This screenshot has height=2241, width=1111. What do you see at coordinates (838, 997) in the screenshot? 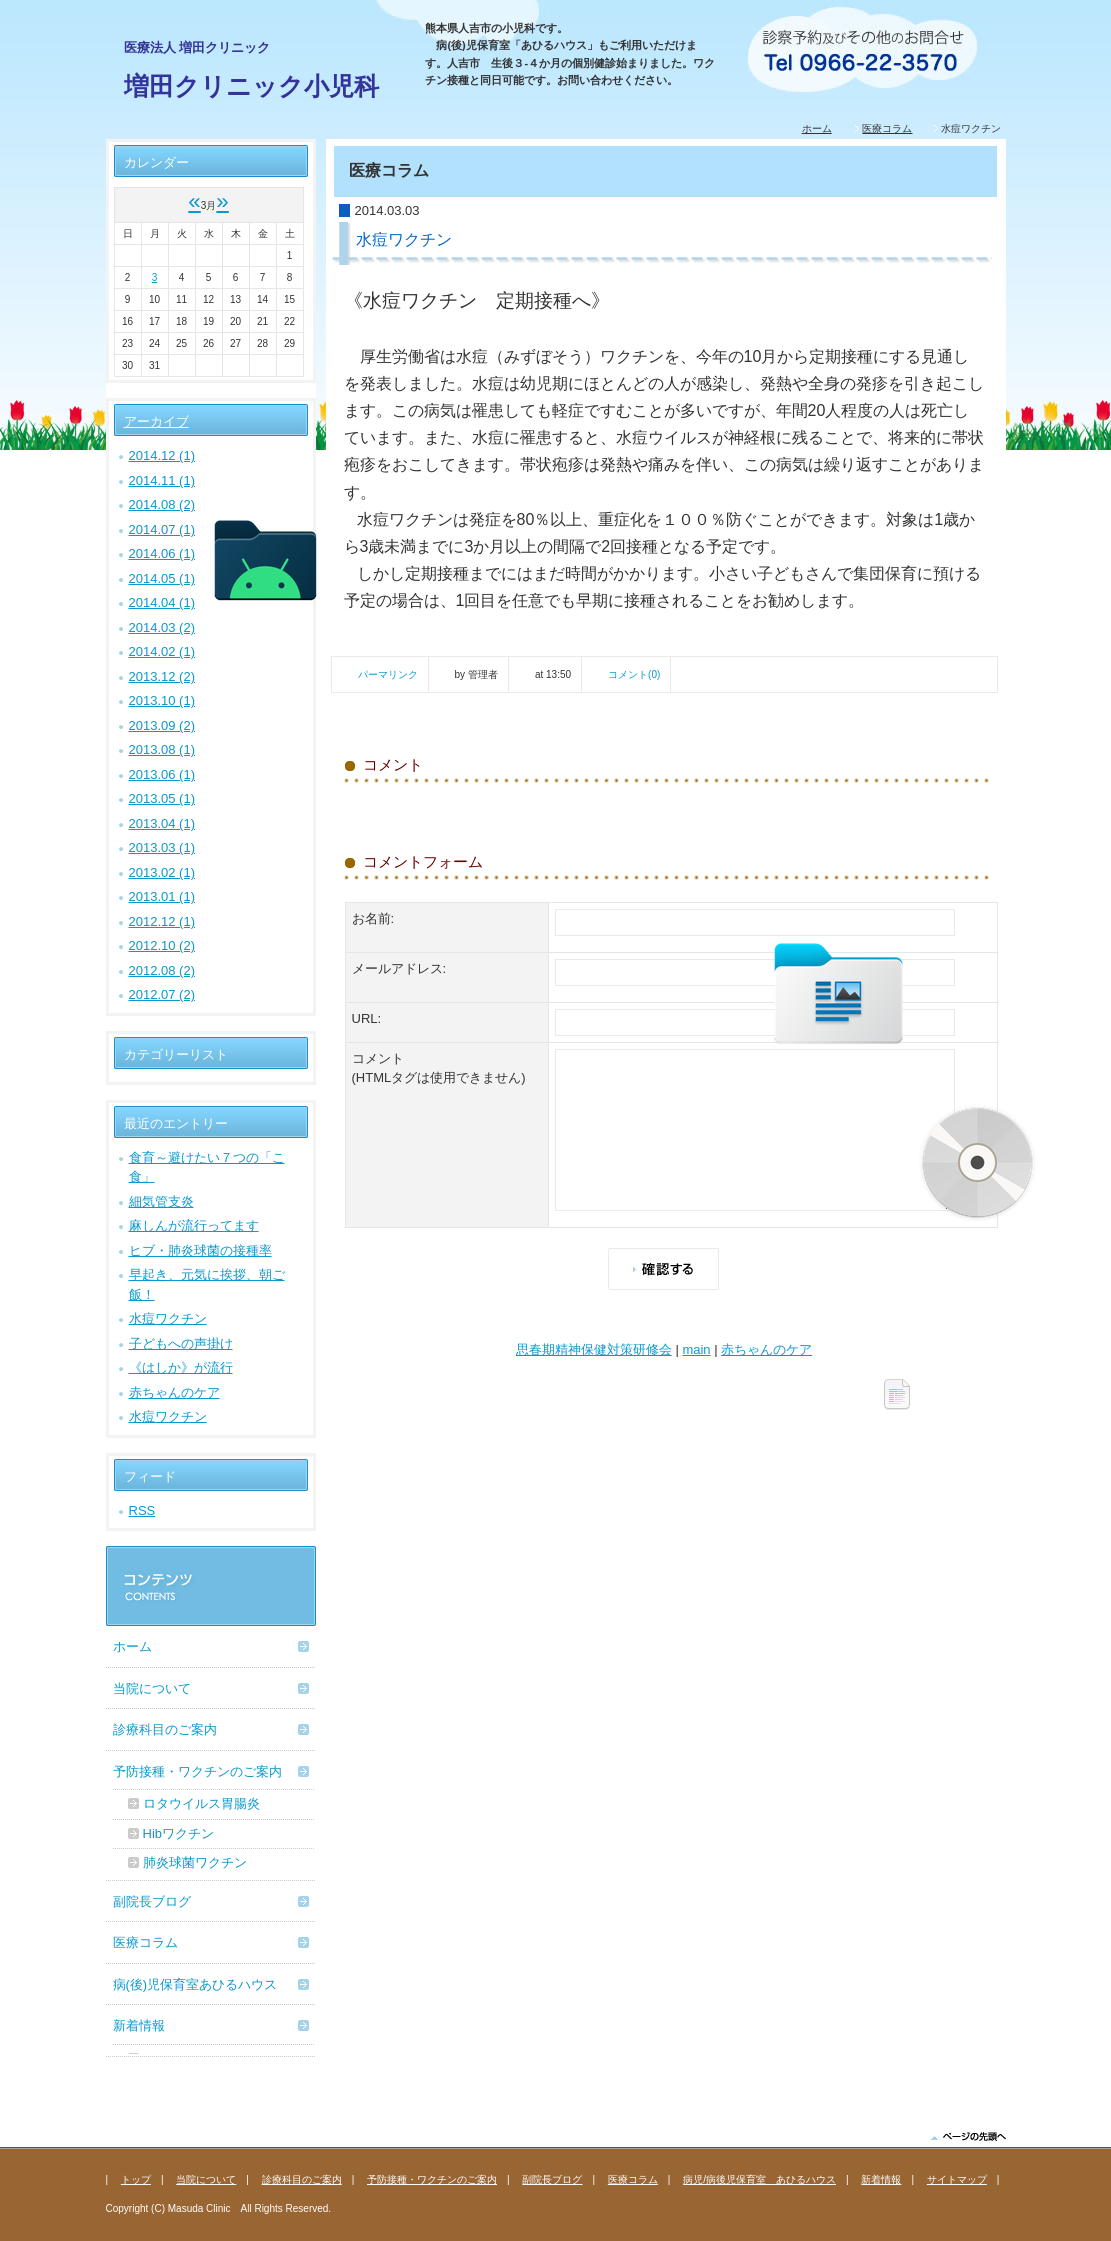
I see `open folder containing LibreOffice Writer documents` at bounding box center [838, 997].